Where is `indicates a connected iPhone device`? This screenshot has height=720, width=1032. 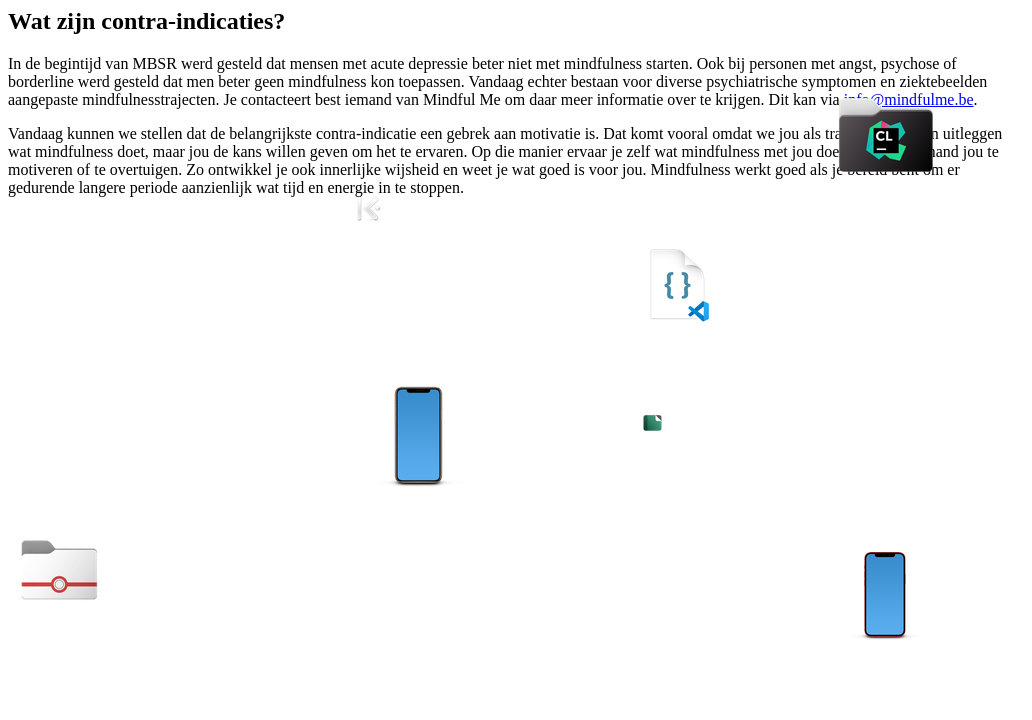 indicates a connected iPhone device is located at coordinates (418, 436).